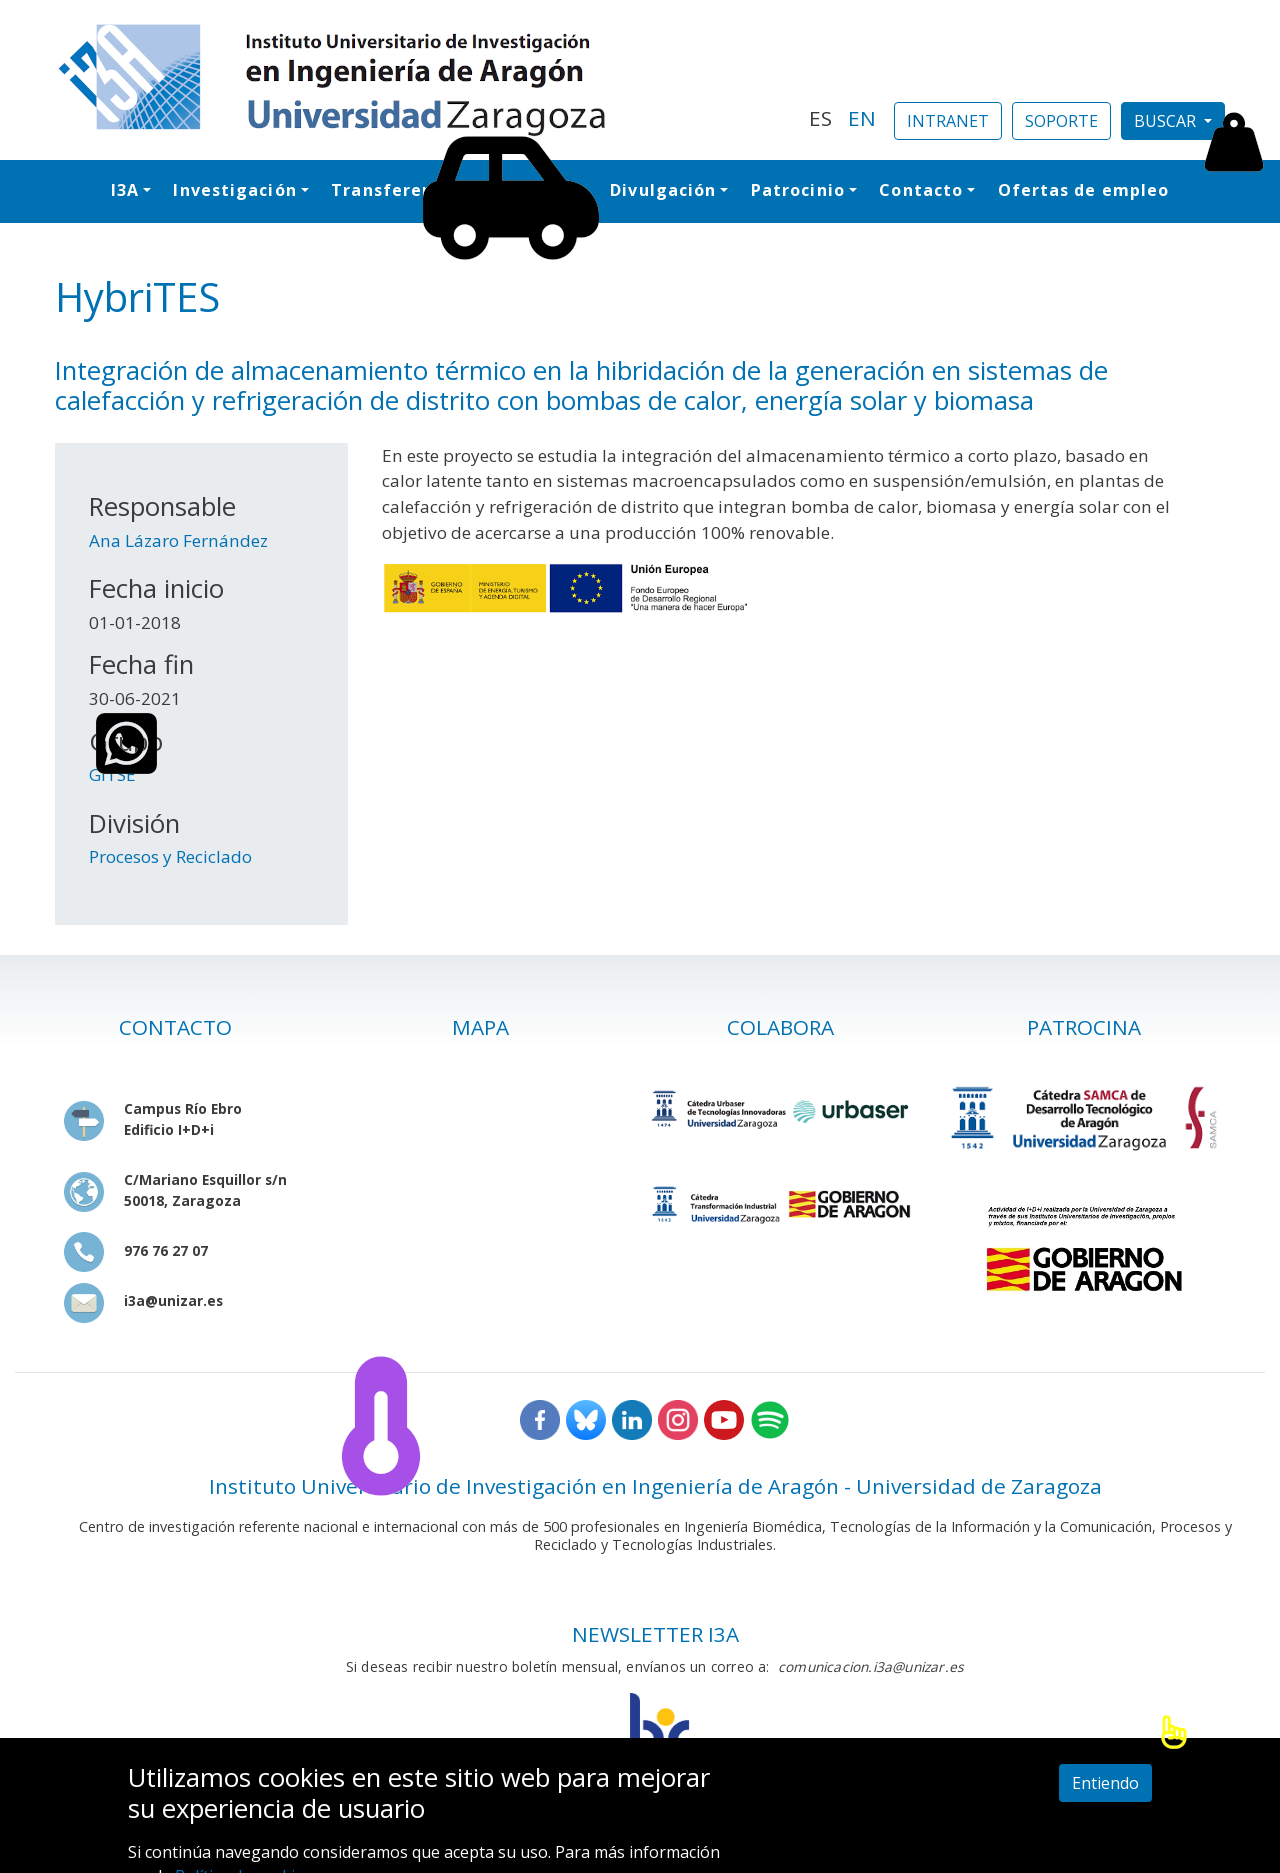 Image resolution: width=1280 pixels, height=1873 pixels. I want to click on open WhatsApp messaging app, so click(126, 743).